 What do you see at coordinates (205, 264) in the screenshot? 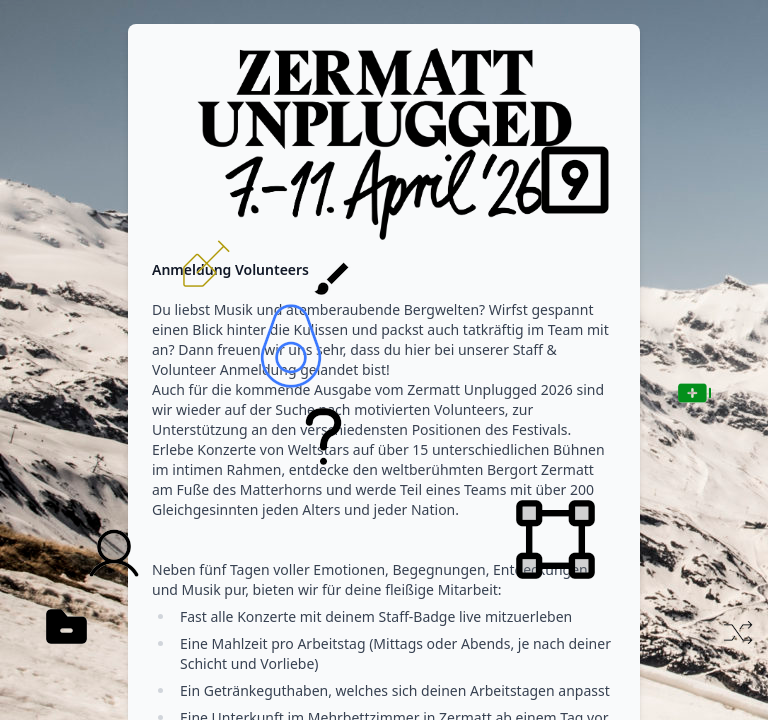
I see `access gardening or landscaping tools` at bounding box center [205, 264].